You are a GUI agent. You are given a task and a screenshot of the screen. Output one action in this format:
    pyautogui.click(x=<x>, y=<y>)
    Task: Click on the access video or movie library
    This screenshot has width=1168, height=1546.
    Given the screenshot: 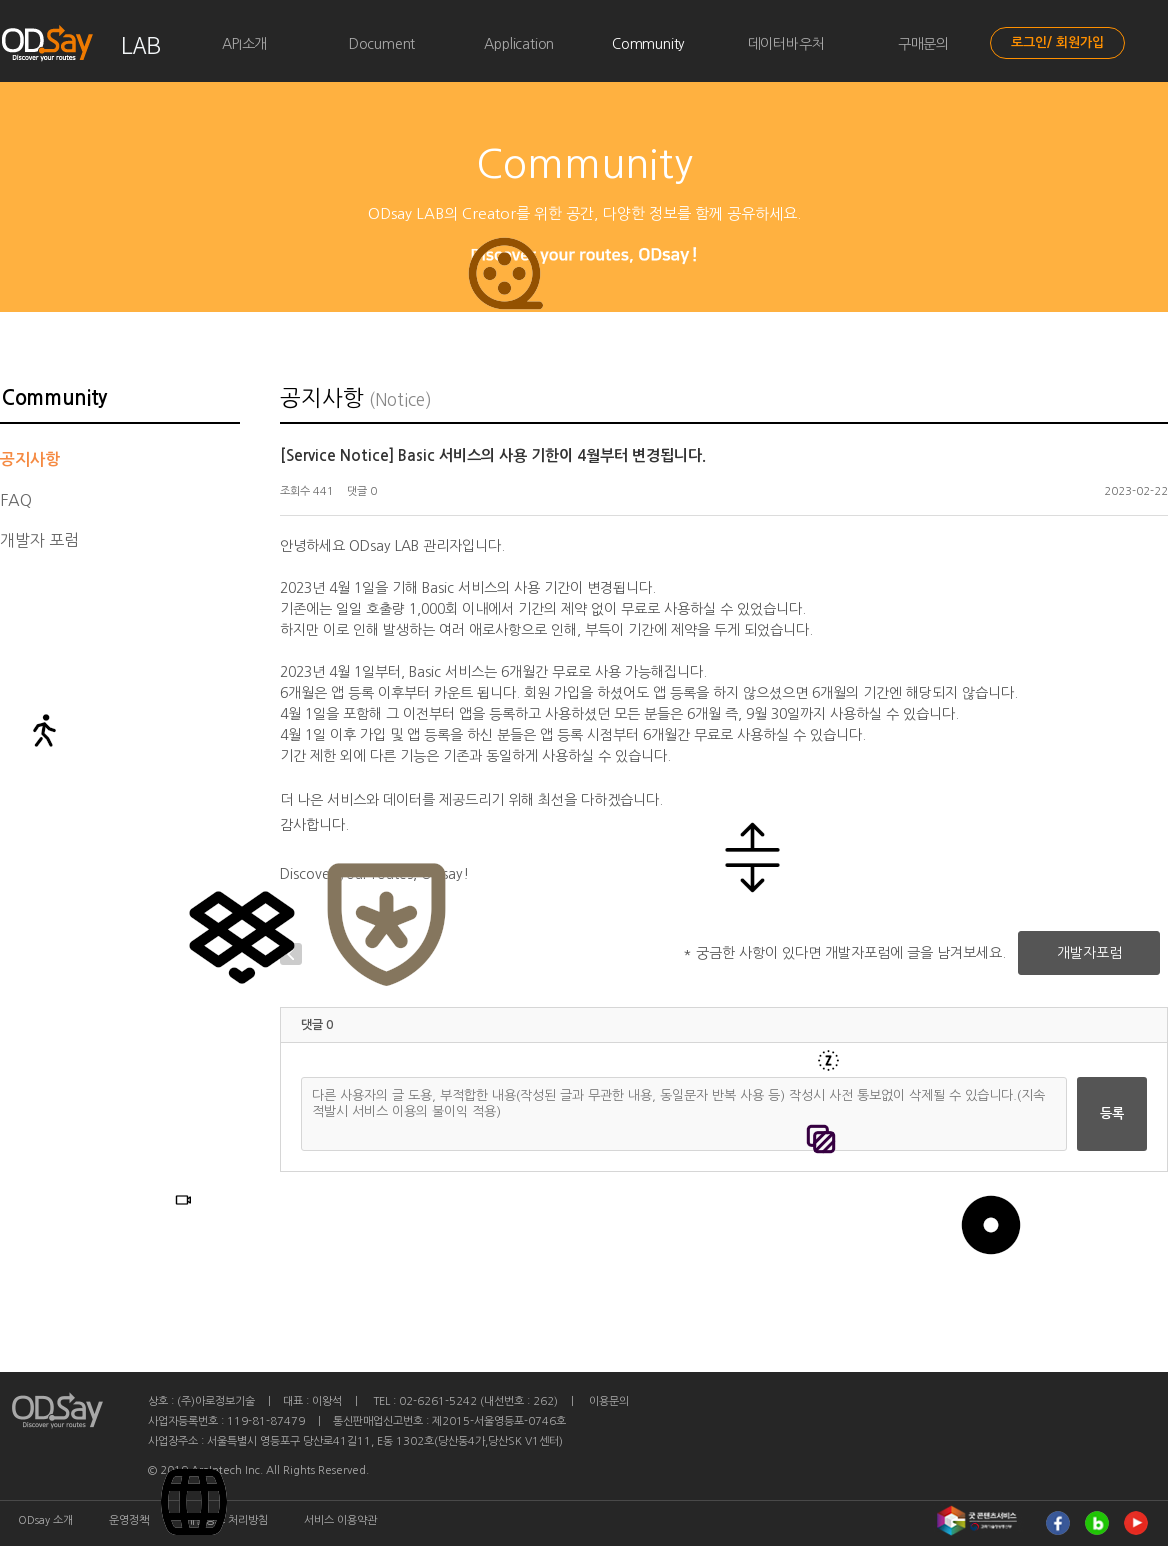 What is the action you would take?
    pyautogui.click(x=504, y=273)
    